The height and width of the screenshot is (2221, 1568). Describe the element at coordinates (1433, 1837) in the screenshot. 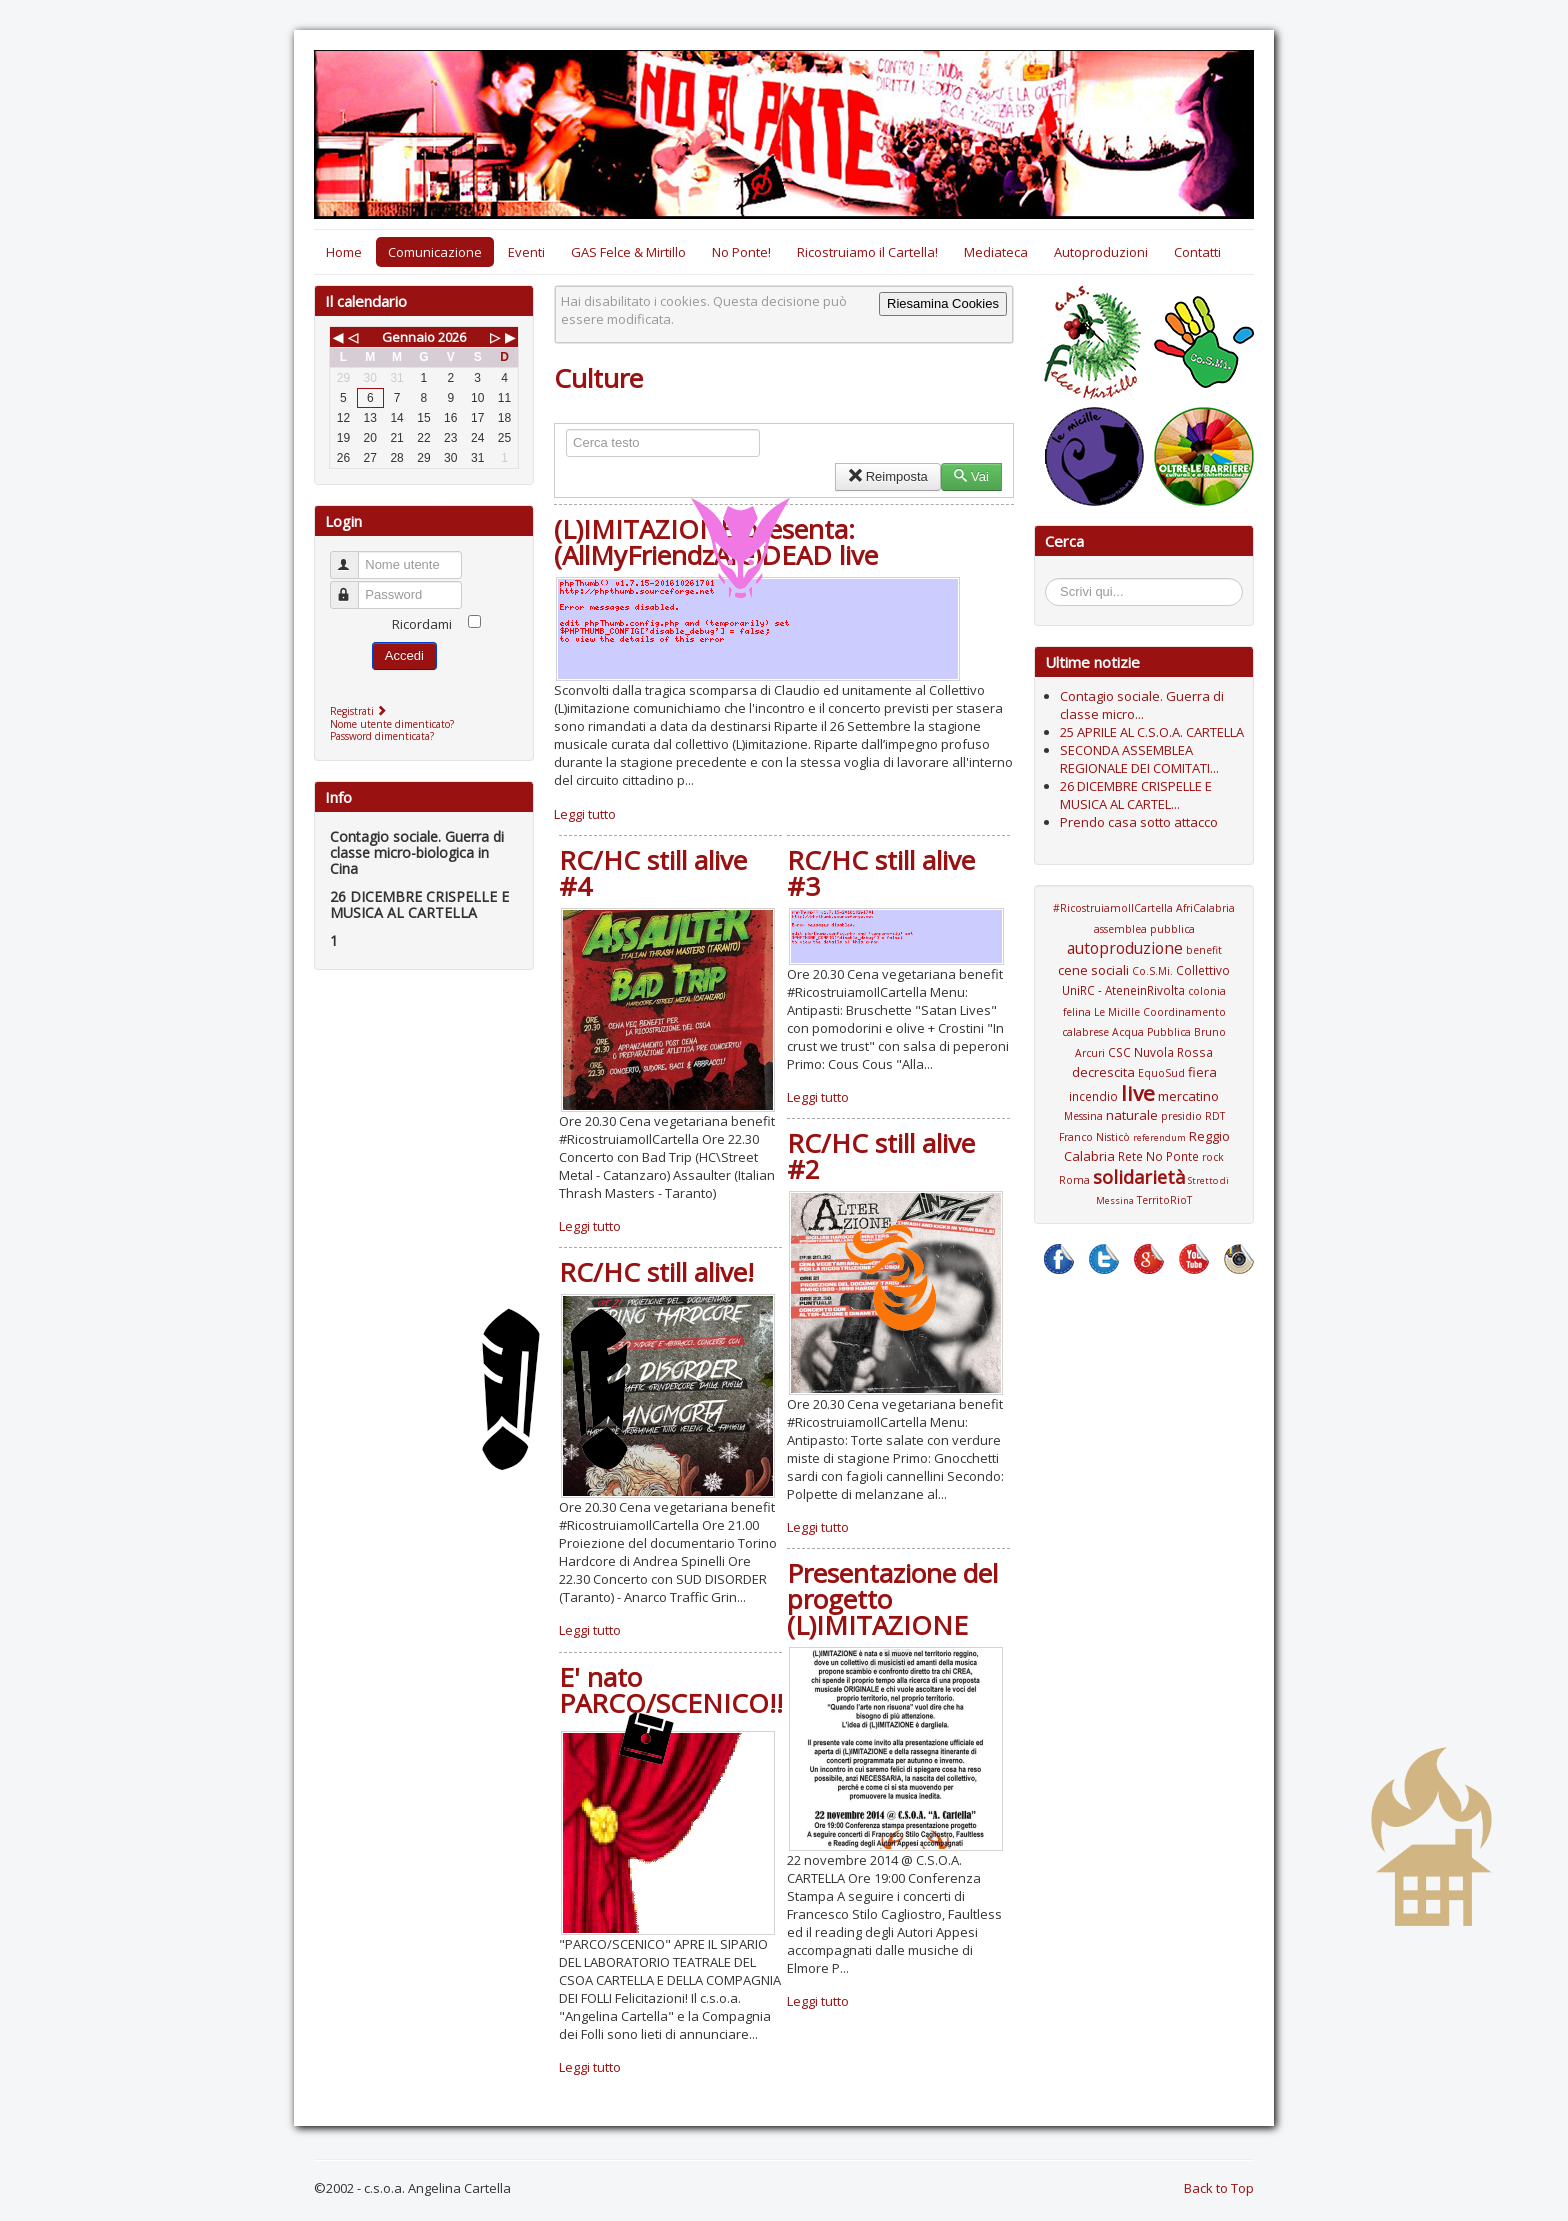

I see `indicates a fire hazard or emergency alert` at that location.